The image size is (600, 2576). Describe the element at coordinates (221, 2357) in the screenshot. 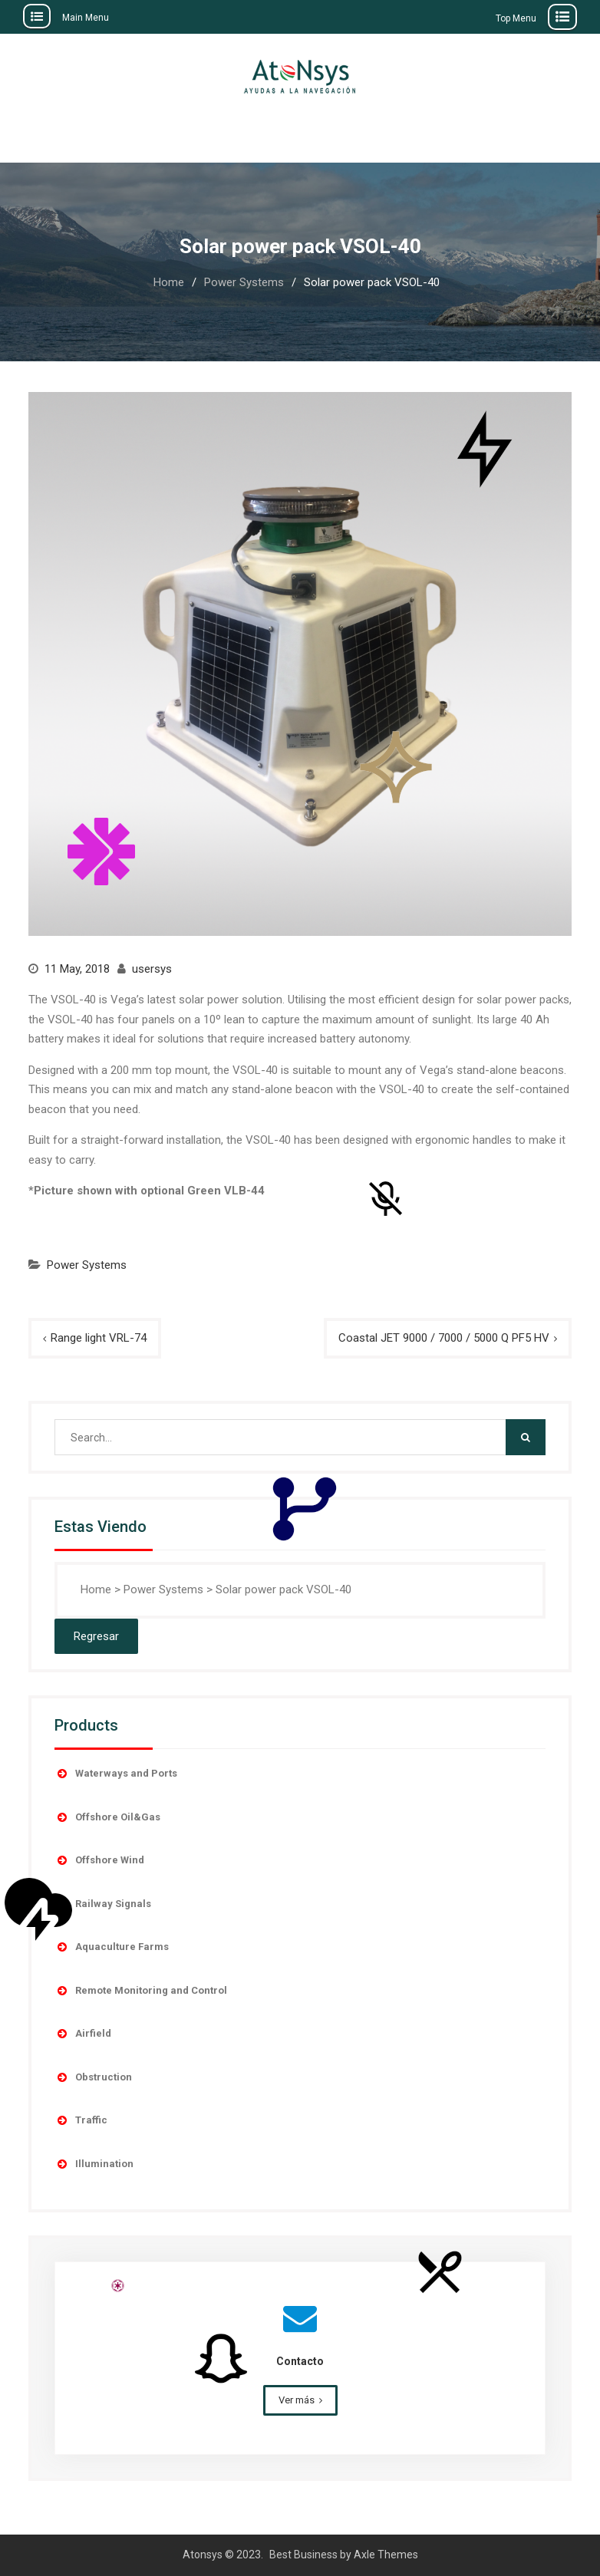

I see `open snapchat` at that location.